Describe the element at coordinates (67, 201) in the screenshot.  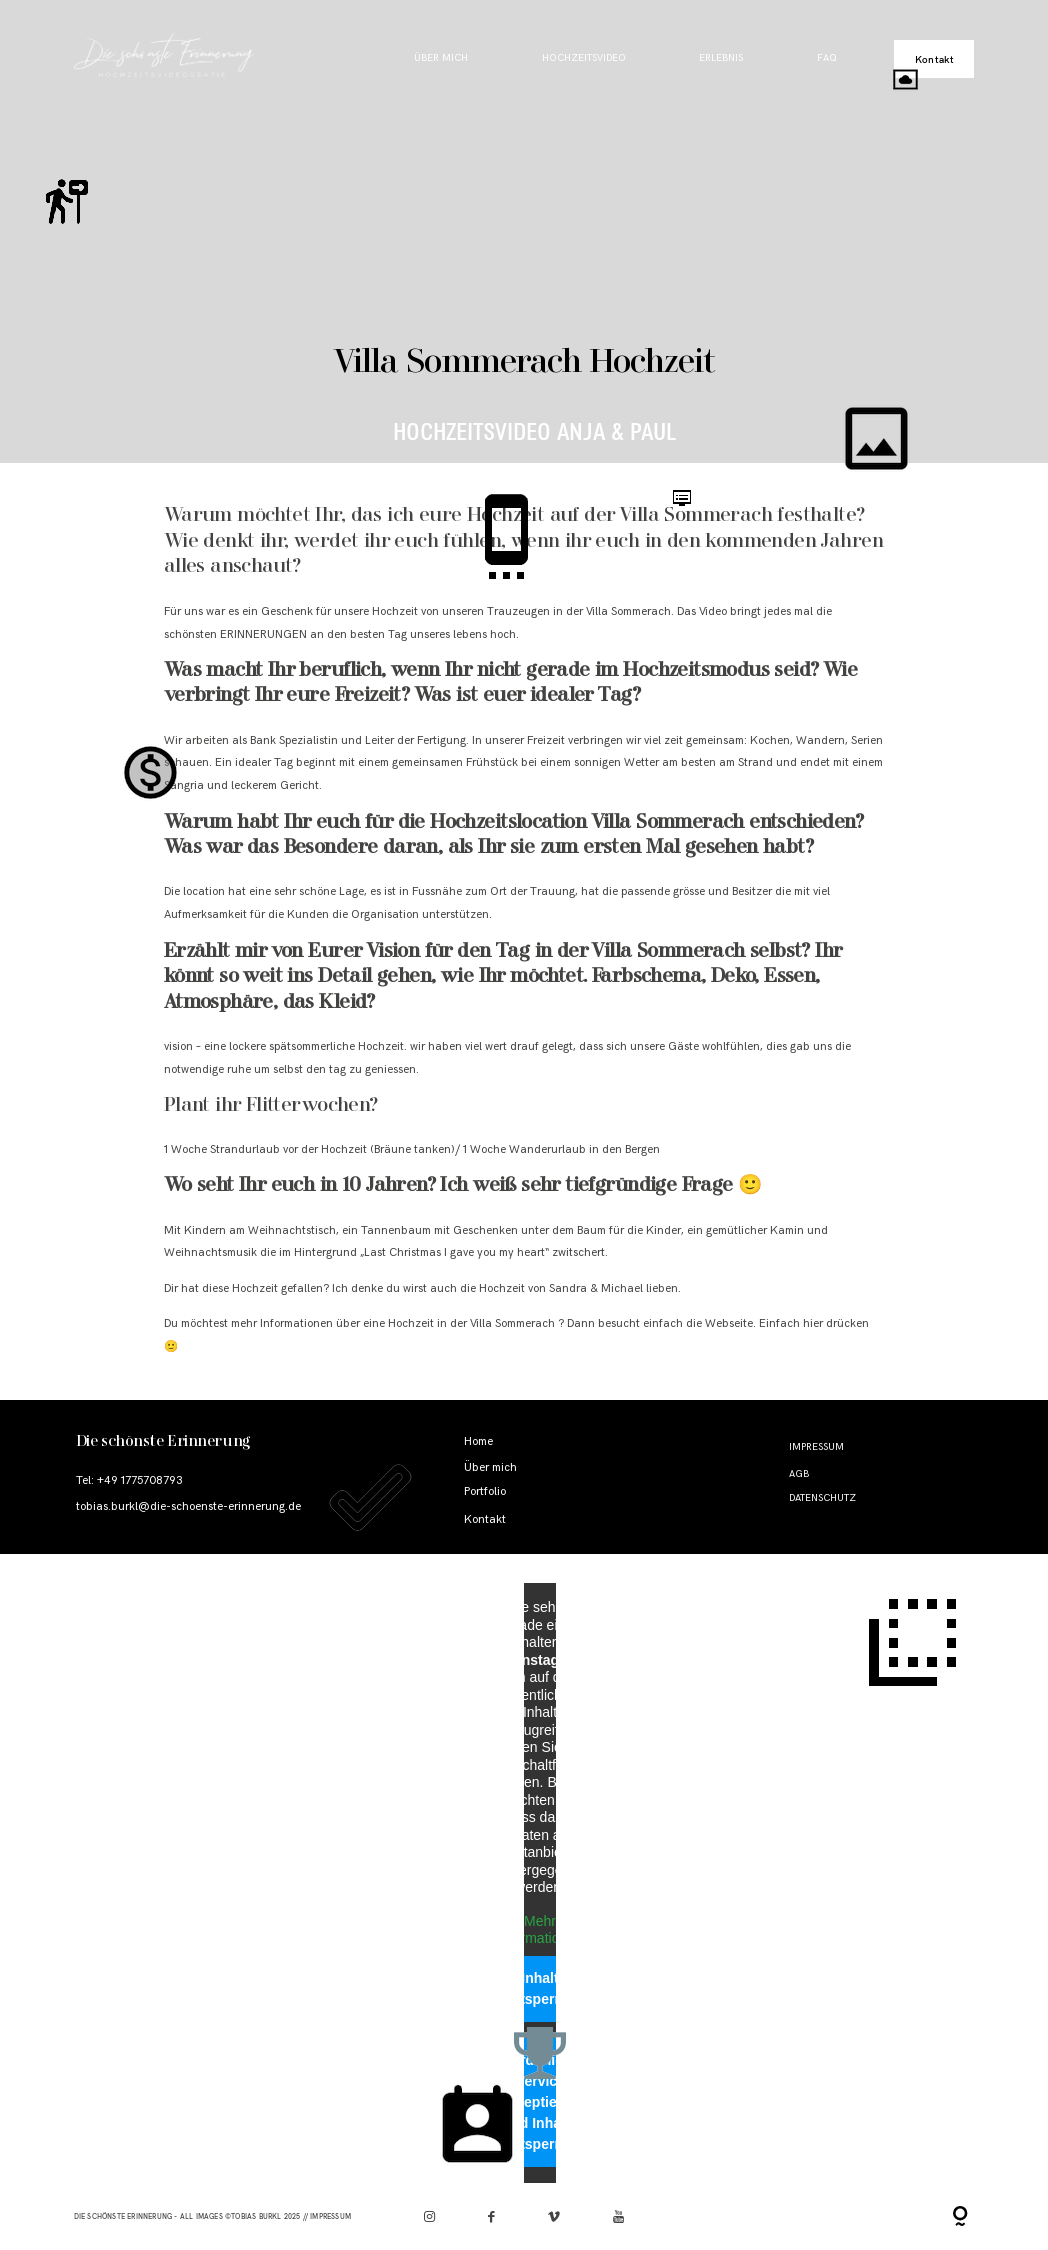
I see `follow directions or navigation signs` at that location.